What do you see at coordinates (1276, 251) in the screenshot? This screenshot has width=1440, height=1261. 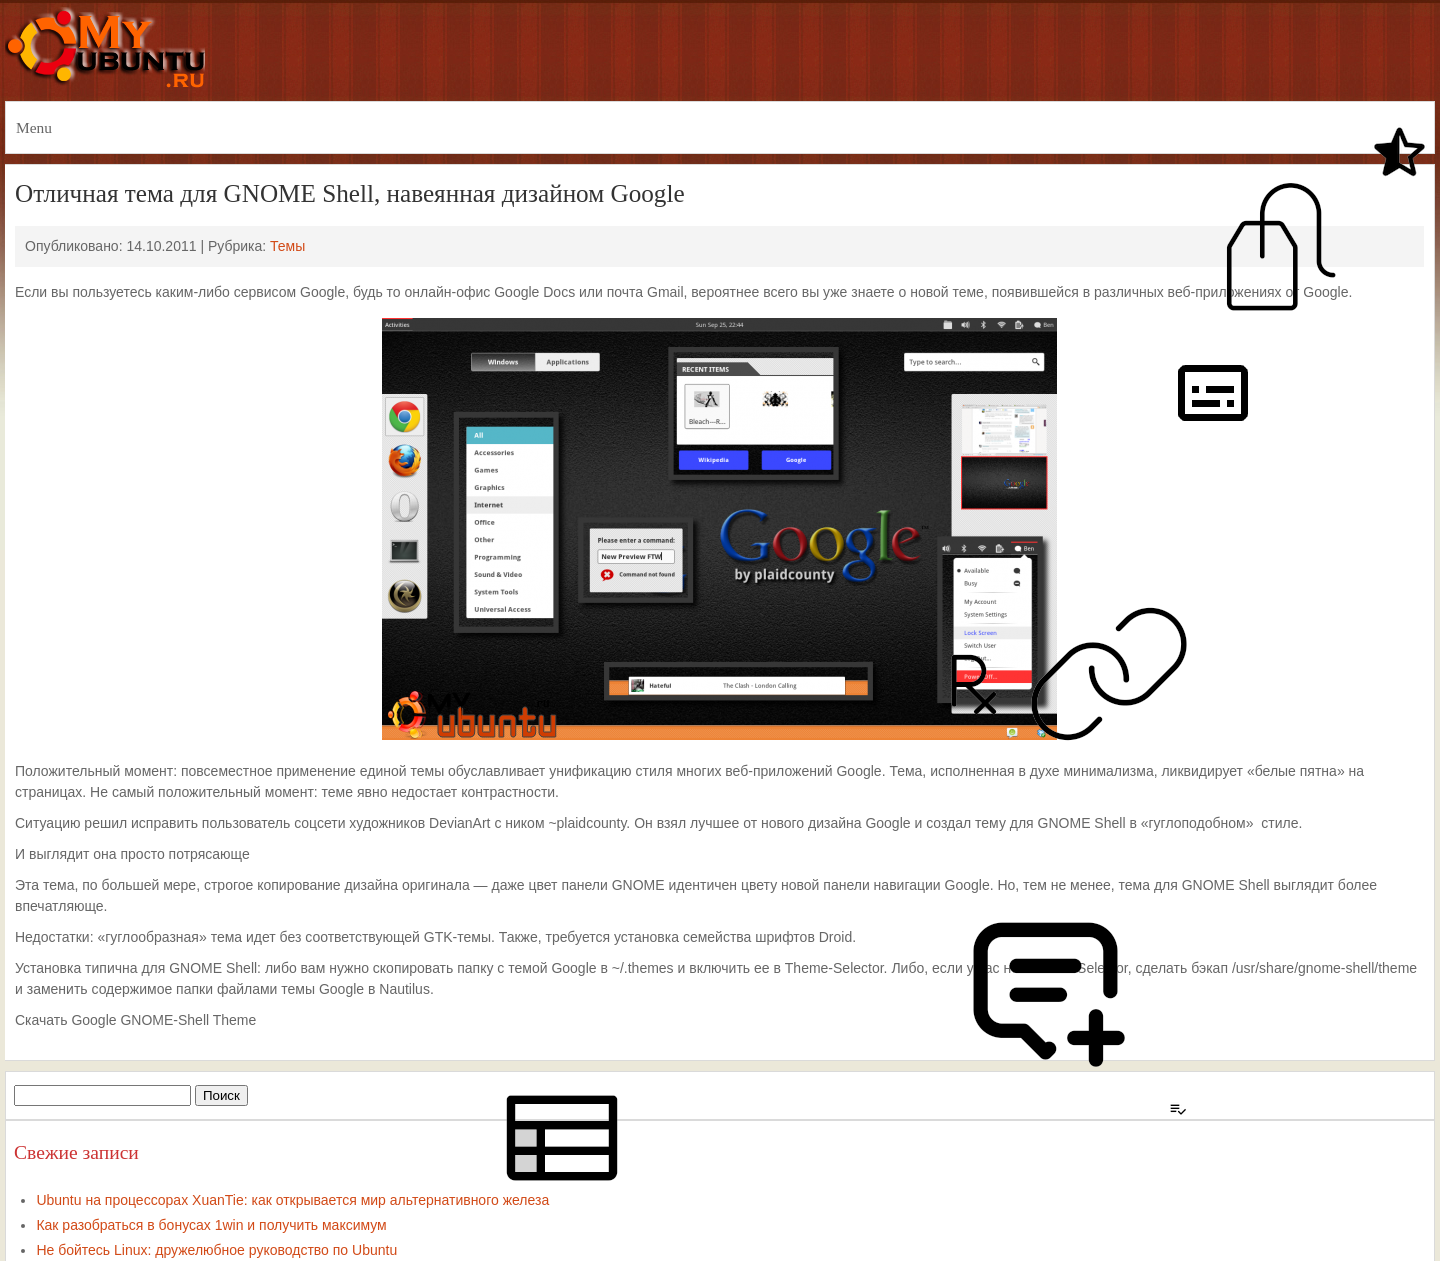 I see `browse tea or hot beverage options` at bounding box center [1276, 251].